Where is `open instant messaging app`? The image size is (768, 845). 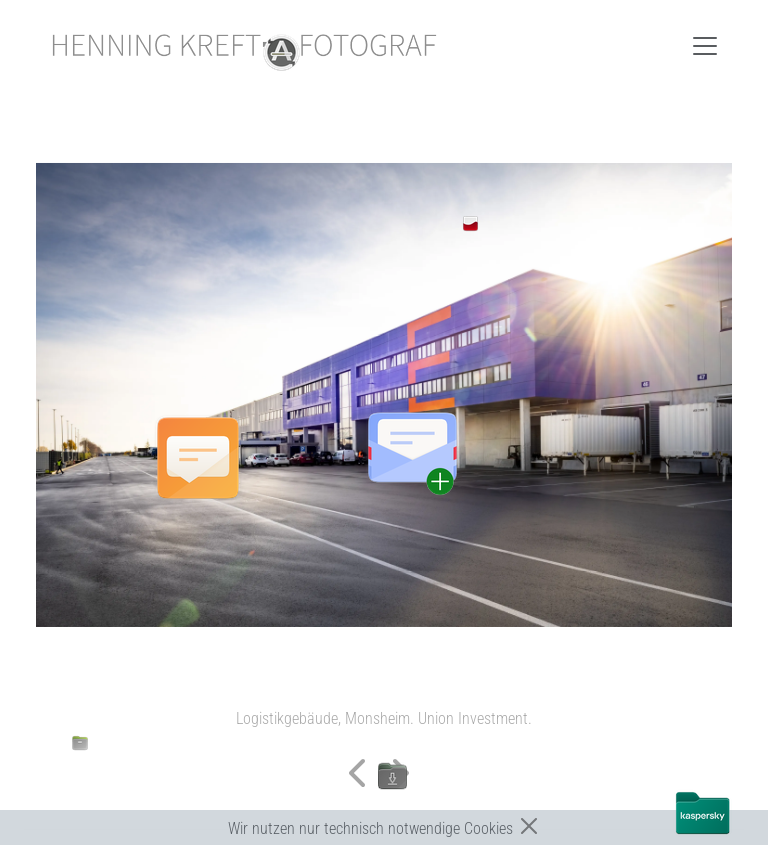 open instant messaging app is located at coordinates (198, 458).